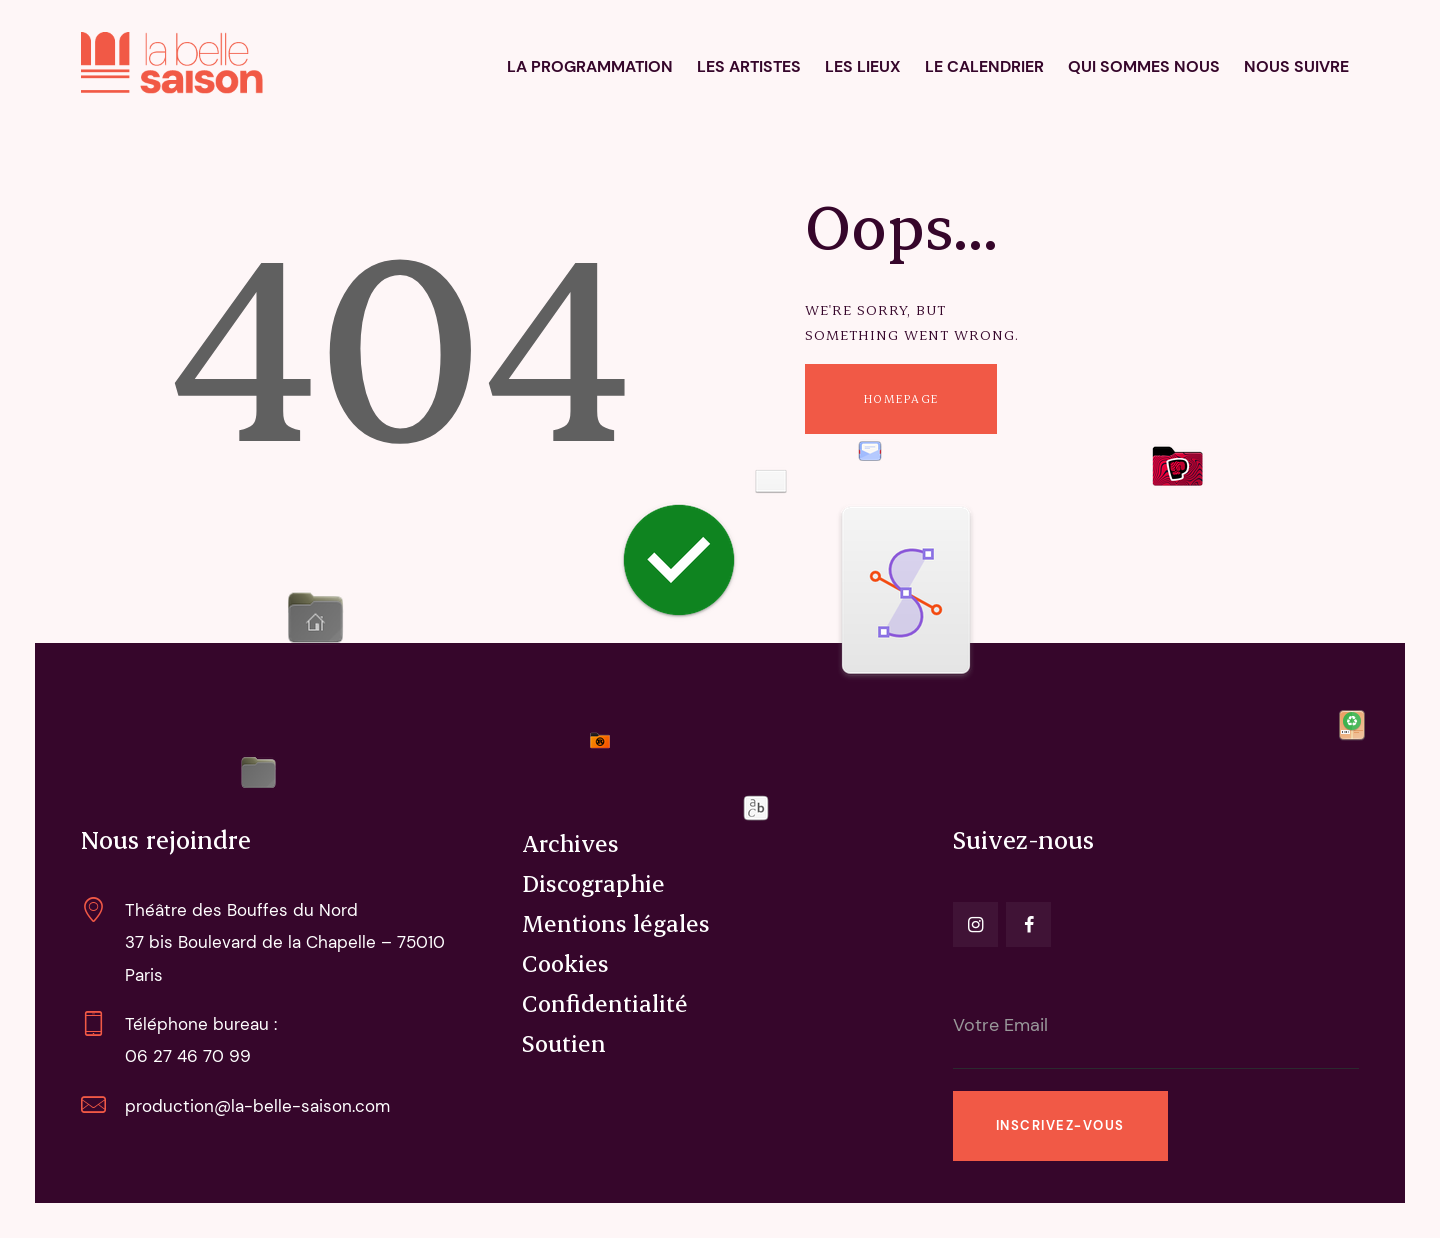 The height and width of the screenshot is (1238, 1440). Describe the element at coordinates (1177, 467) in the screenshot. I see `open PewDiePie-themed content folder` at that location.